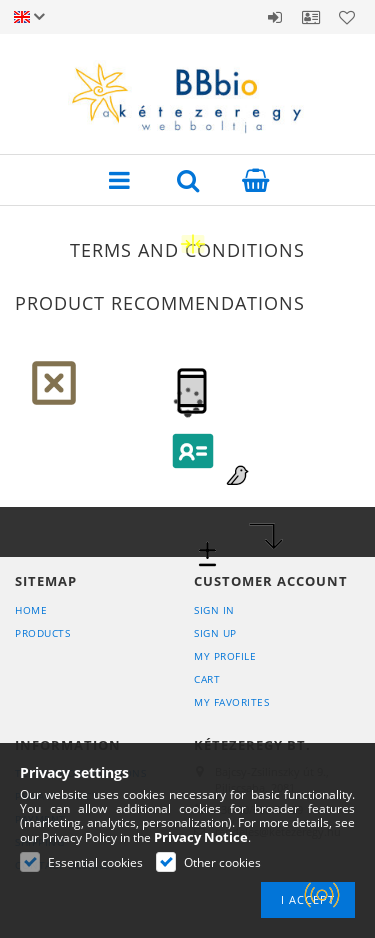 This screenshot has width=375, height=938. Describe the element at coordinates (193, 244) in the screenshot. I see `collapse or minimize a panel horizontally` at that location.